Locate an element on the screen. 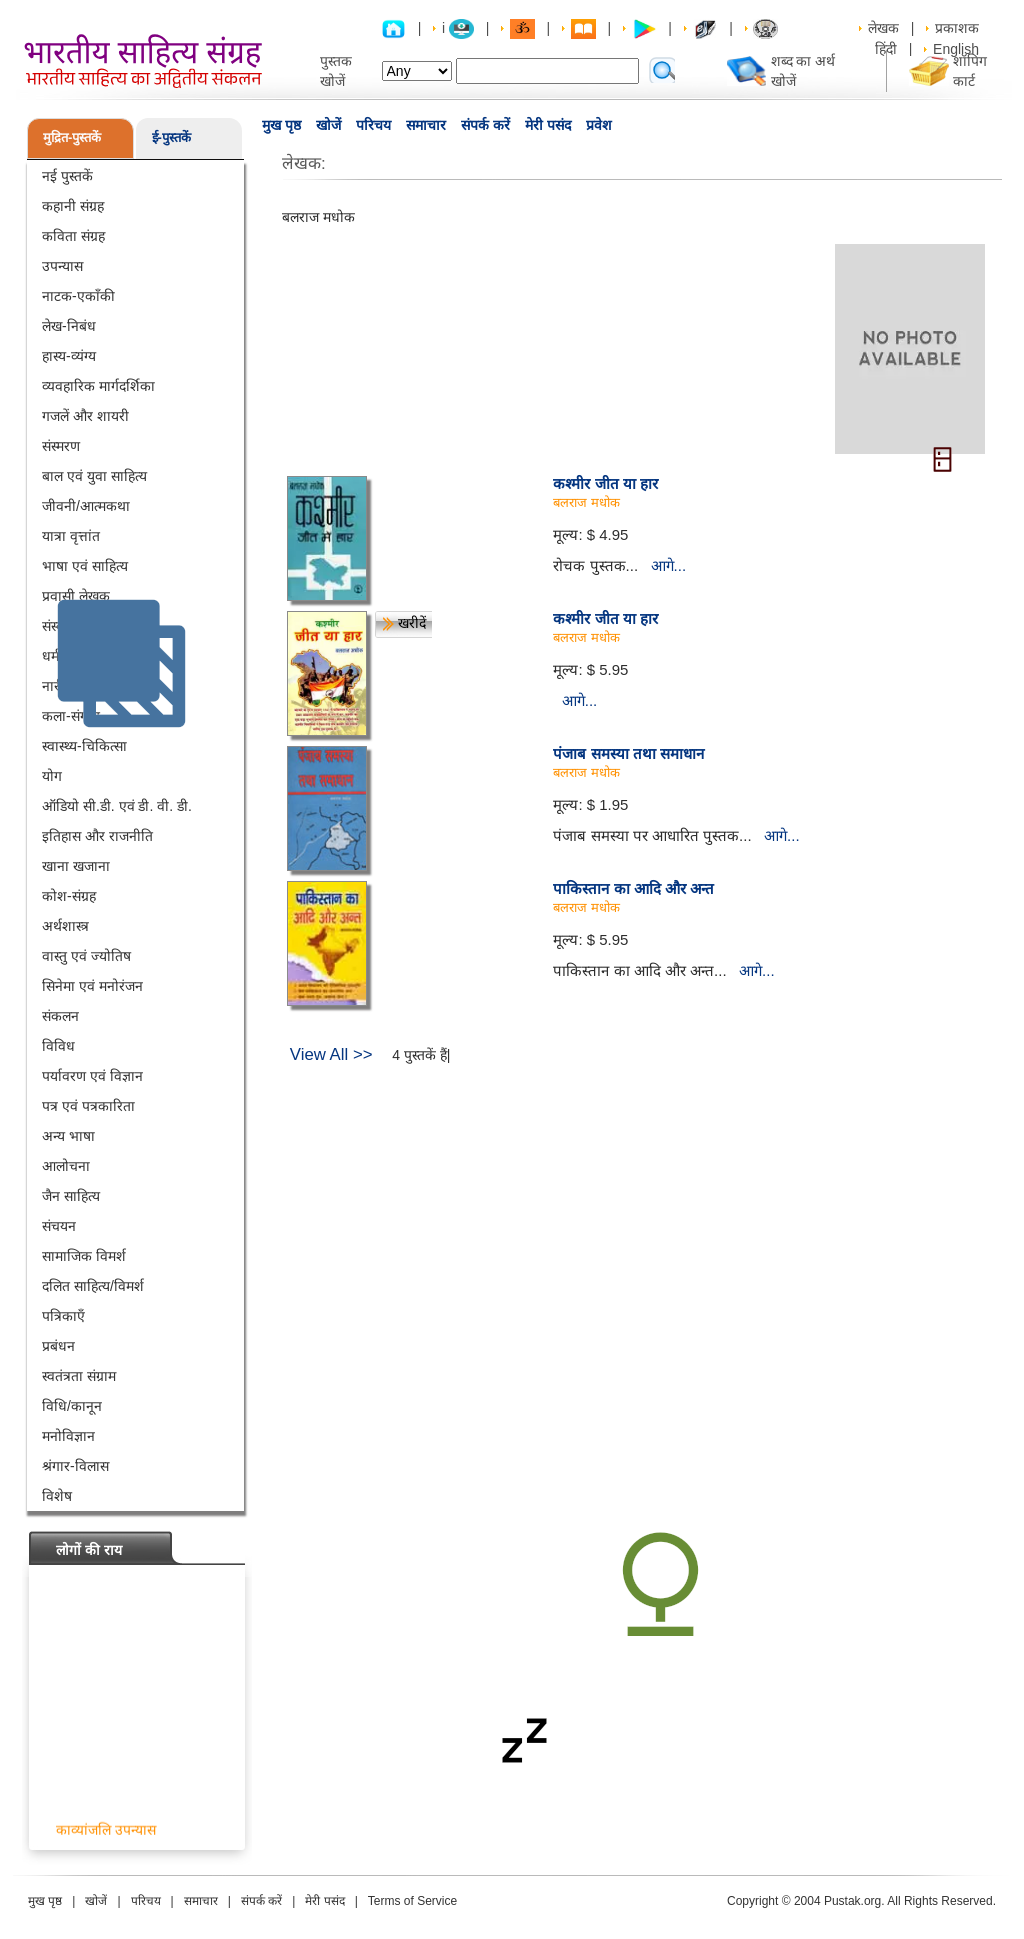 The width and height of the screenshot is (1024, 1939). access refrigerator or kitchen appliance controls is located at coordinates (942, 459).